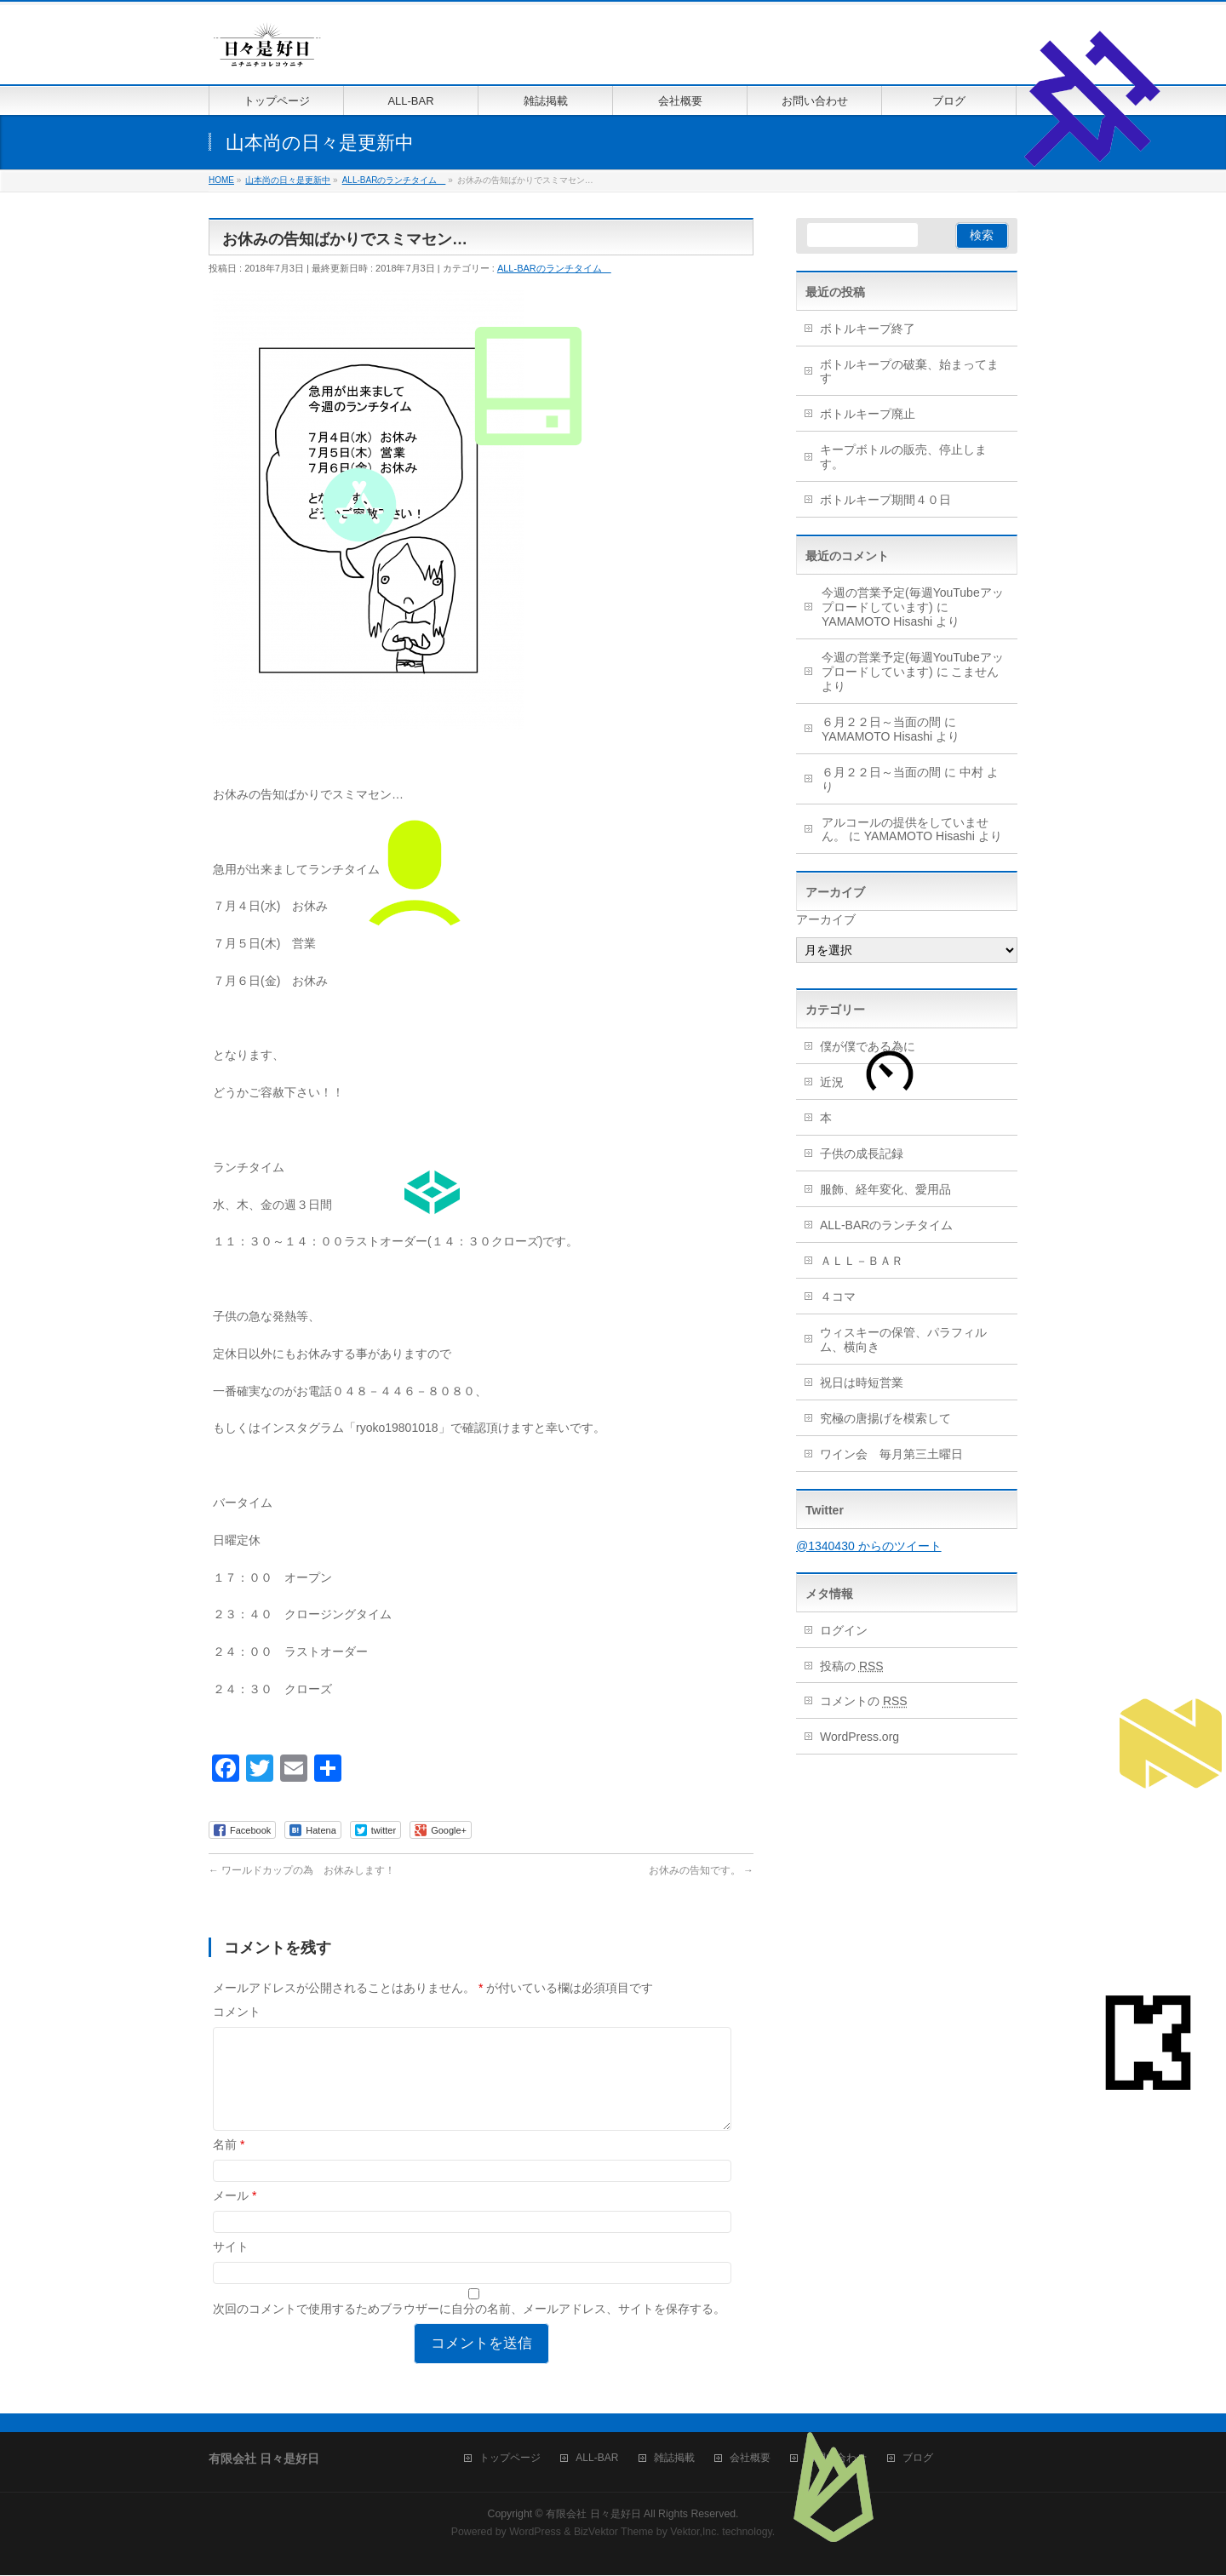  I want to click on open TrueNAS storage management dashboard, so click(432, 1192).